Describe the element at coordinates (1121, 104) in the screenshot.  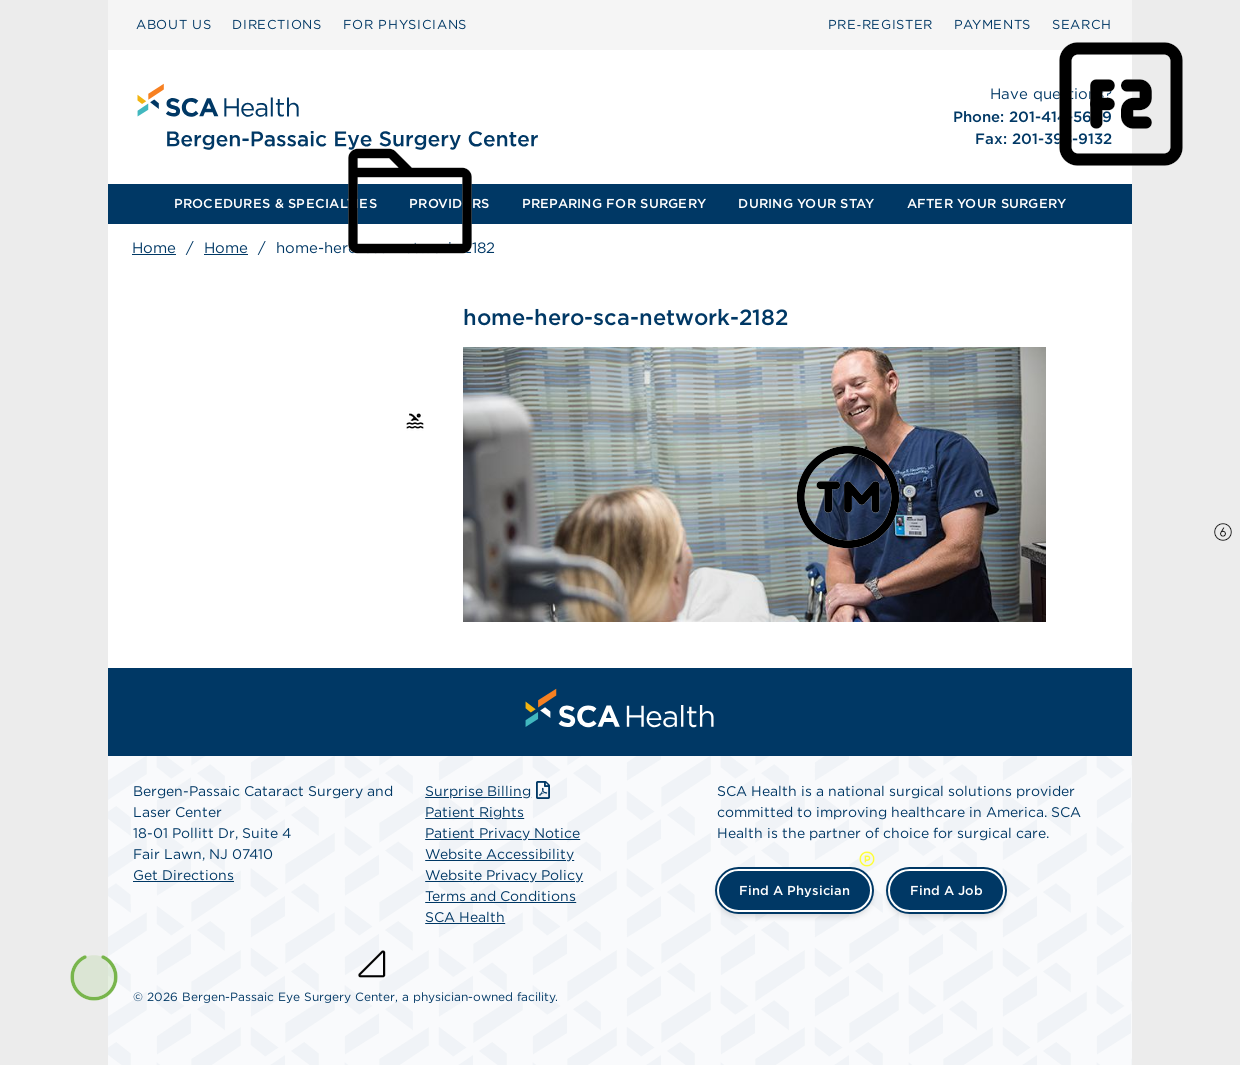
I see `toggle F2 function key shortcut` at that location.